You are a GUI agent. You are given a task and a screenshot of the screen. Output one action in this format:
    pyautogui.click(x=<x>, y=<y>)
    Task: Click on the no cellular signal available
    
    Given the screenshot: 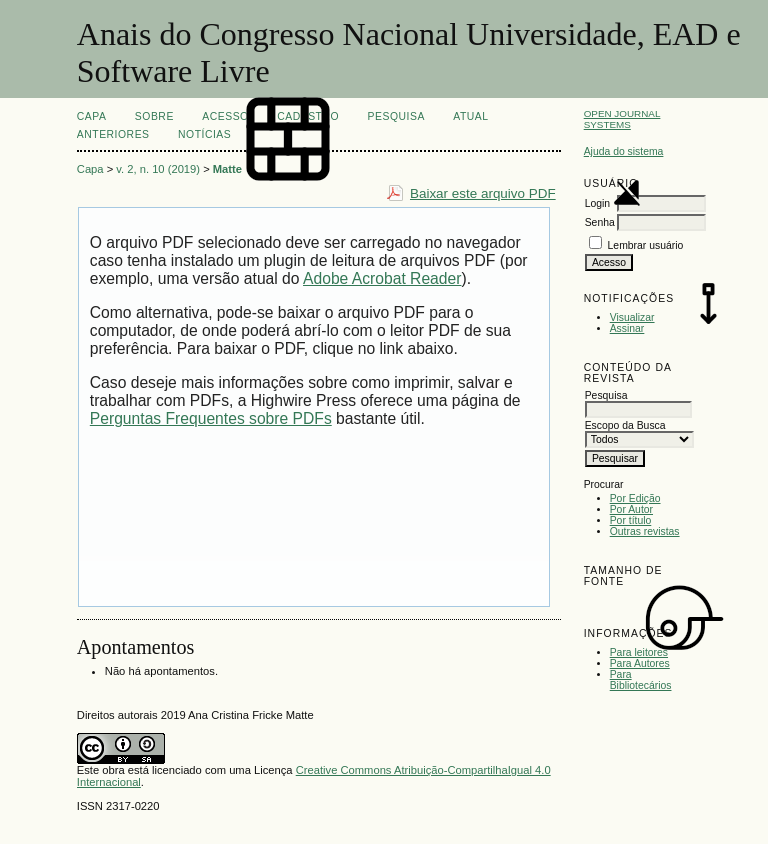 What is the action you would take?
    pyautogui.click(x=628, y=193)
    